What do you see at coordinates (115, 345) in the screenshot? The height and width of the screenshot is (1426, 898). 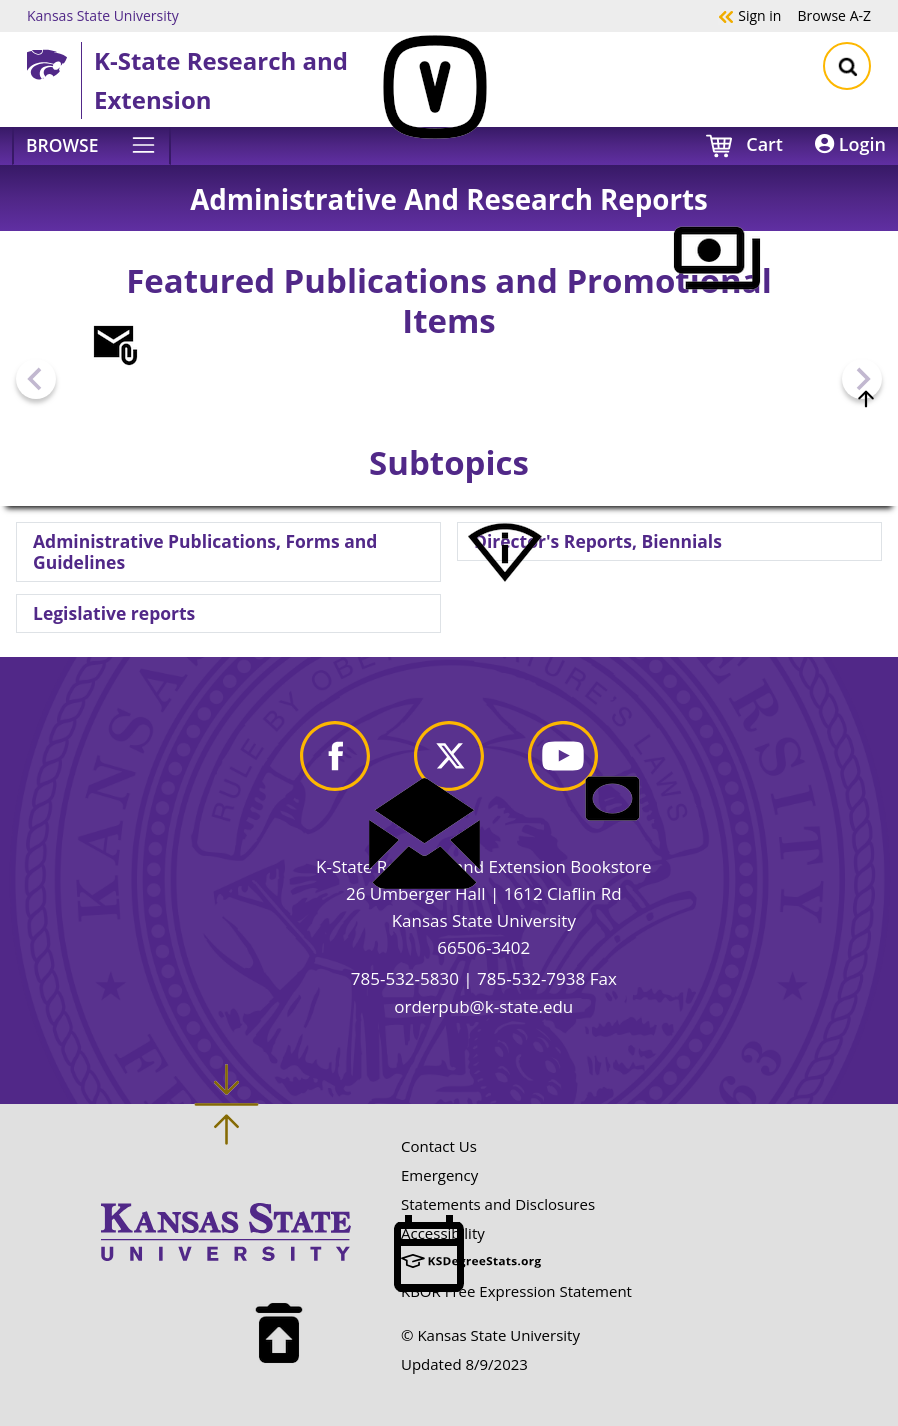 I see `attach a file to an email` at bounding box center [115, 345].